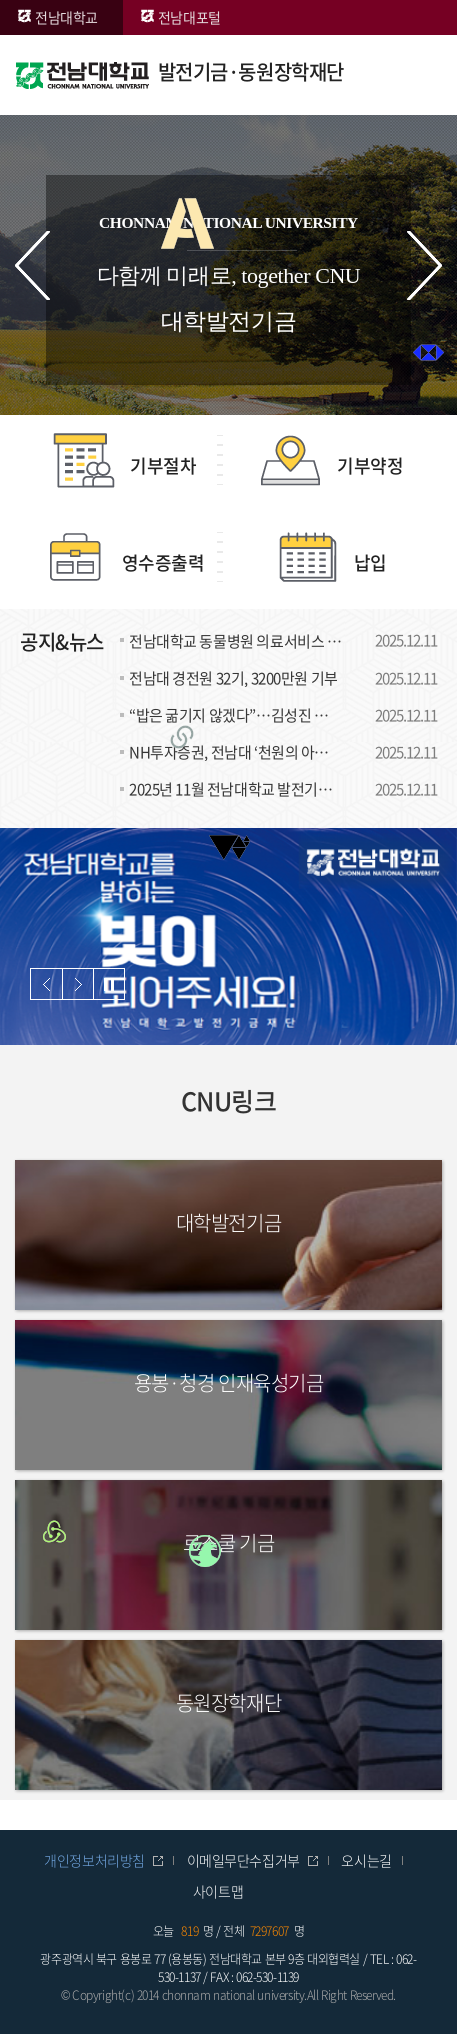 The height and width of the screenshot is (2034, 457). What do you see at coordinates (187, 223) in the screenshot?
I see `airbrake error monitoring service logo` at bounding box center [187, 223].